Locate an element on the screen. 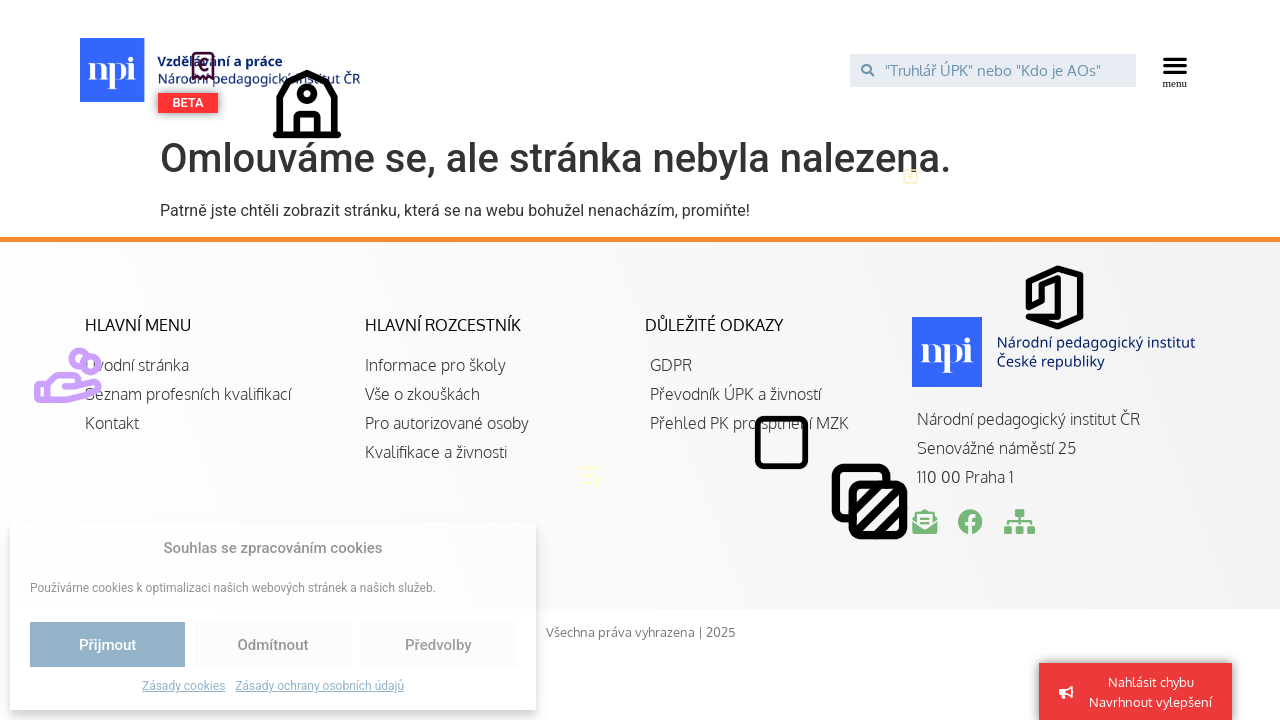 Image resolution: width=1280 pixels, height=720 pixels. view euro transaction receipt is located at coordinates (203, 66).